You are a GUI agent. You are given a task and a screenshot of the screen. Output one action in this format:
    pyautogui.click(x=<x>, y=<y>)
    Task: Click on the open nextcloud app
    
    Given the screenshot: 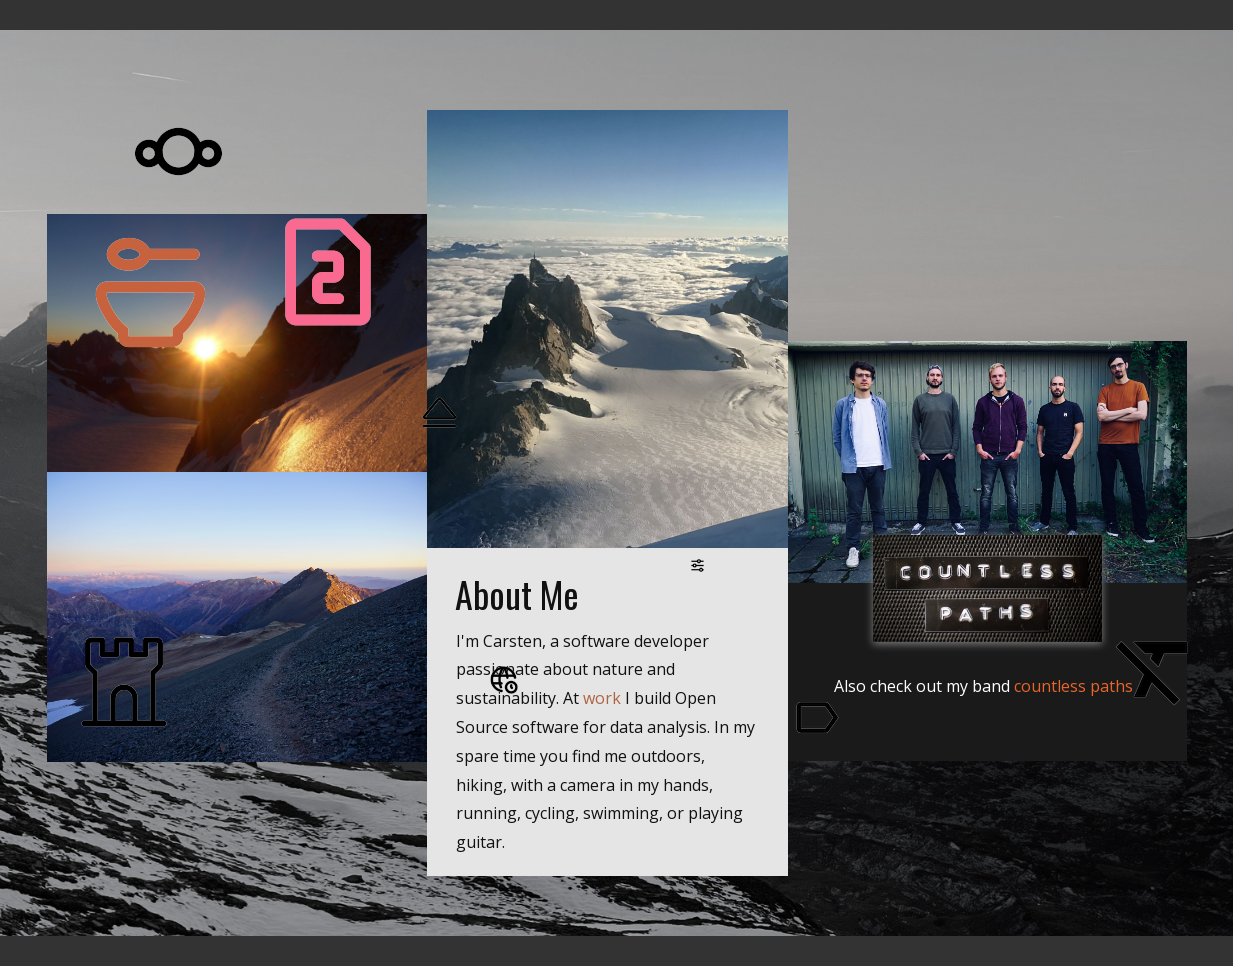 What is the action you would take?
    pyautogui.click(x=178, y=151)
    